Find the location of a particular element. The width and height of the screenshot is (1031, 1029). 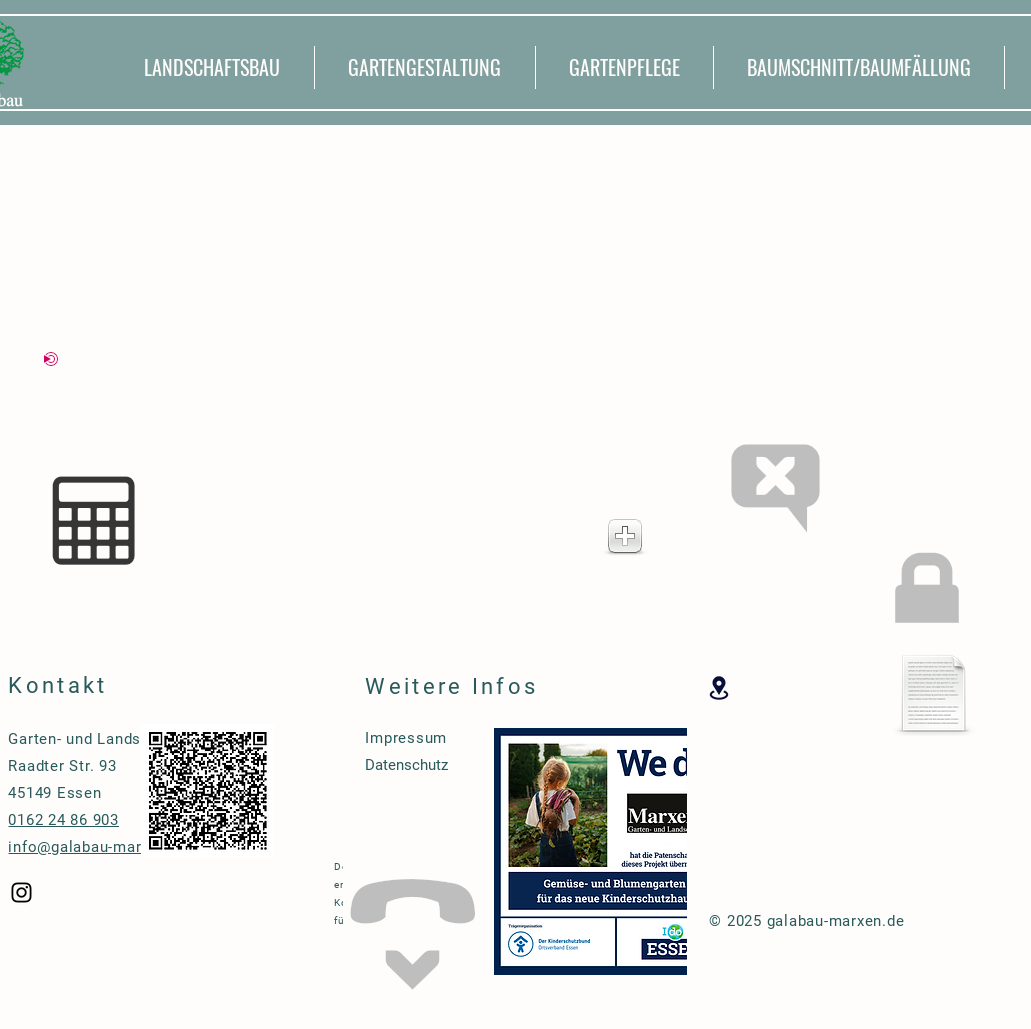

a plain text file or document is located at coordinates (935, 693).